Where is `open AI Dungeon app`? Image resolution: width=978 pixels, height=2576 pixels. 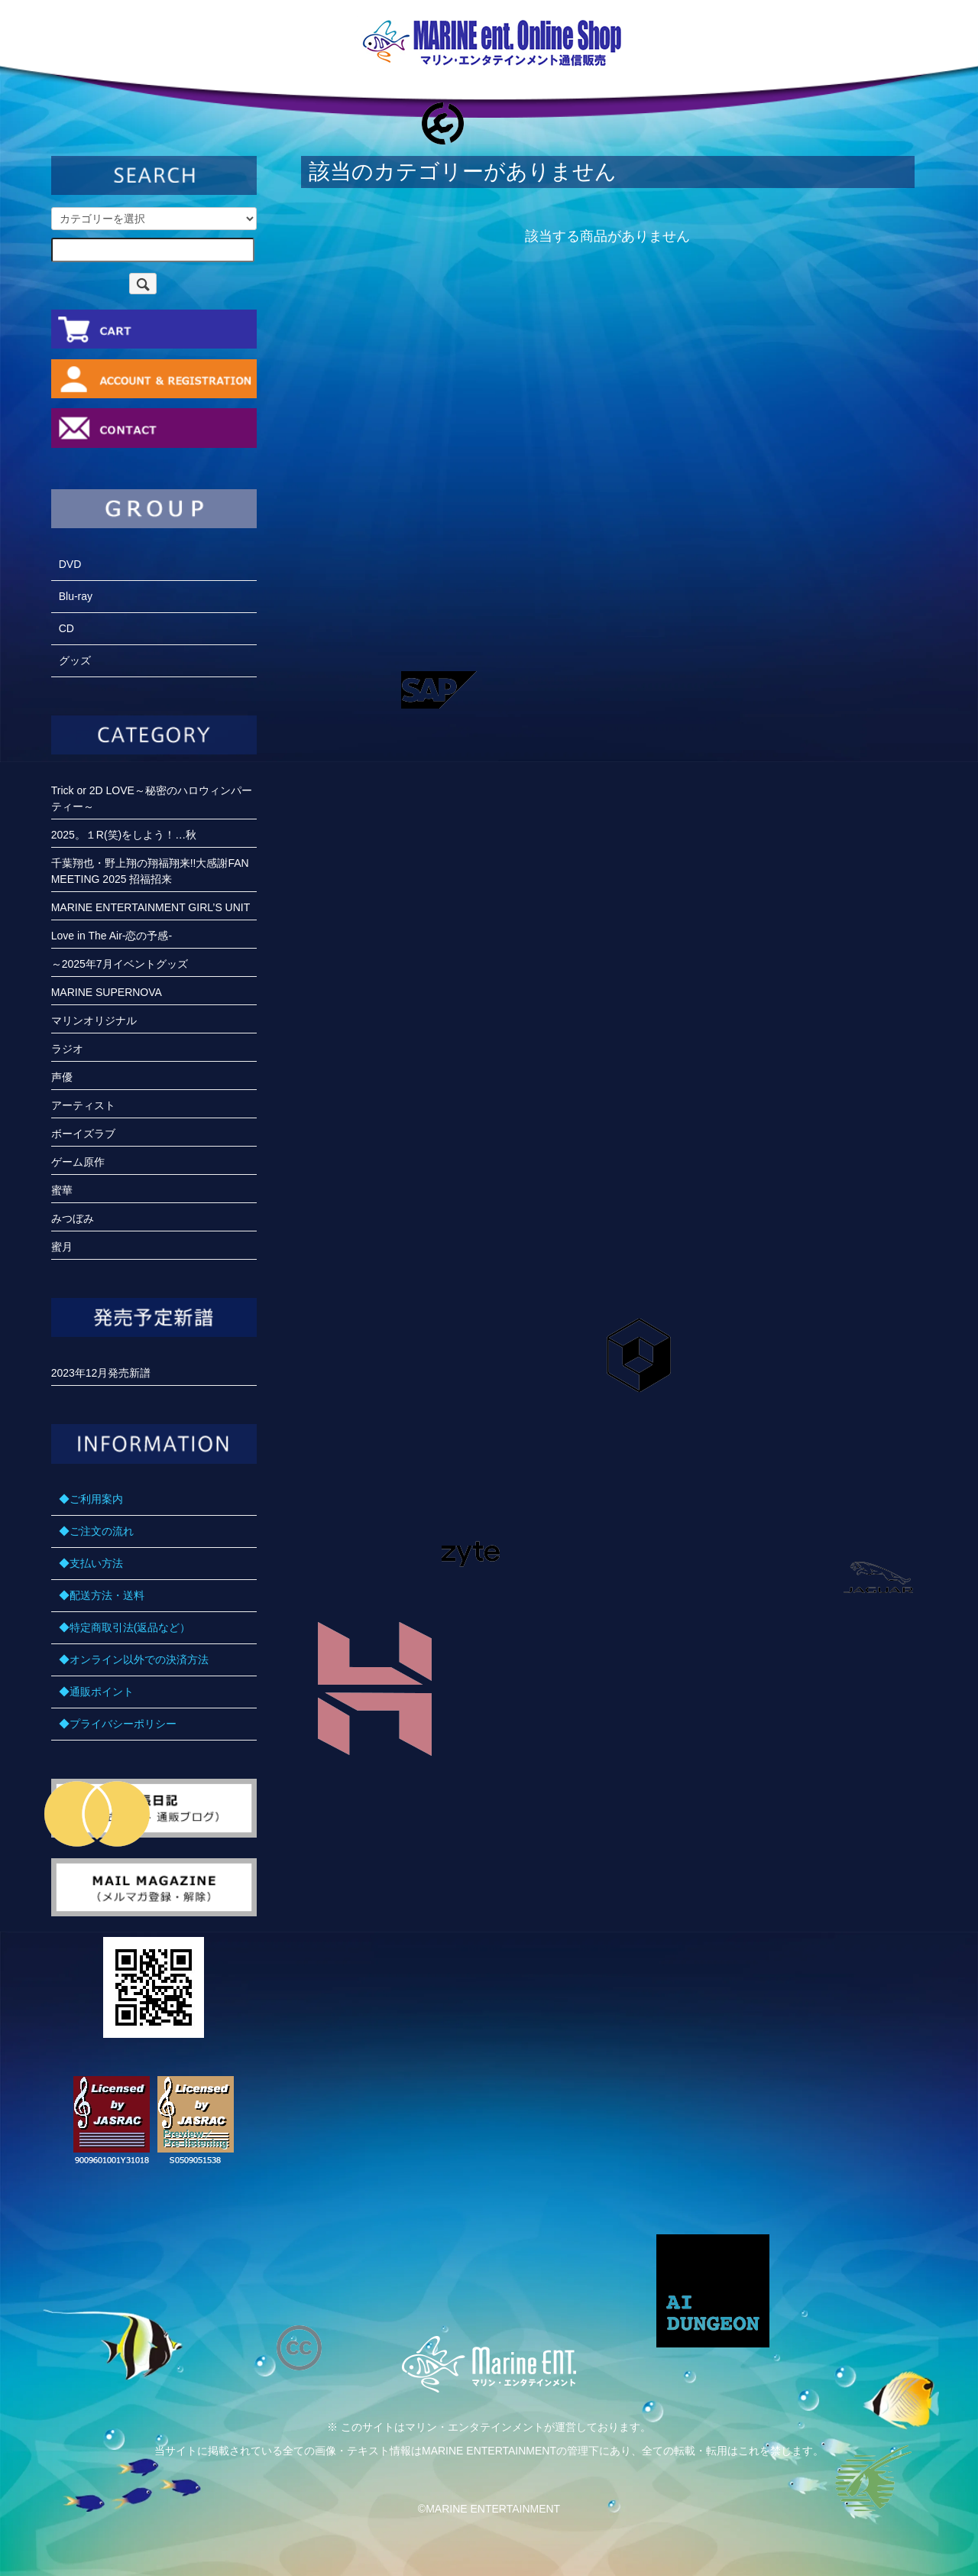 open AI Dungeon app is located at coordinates (713, 2291).